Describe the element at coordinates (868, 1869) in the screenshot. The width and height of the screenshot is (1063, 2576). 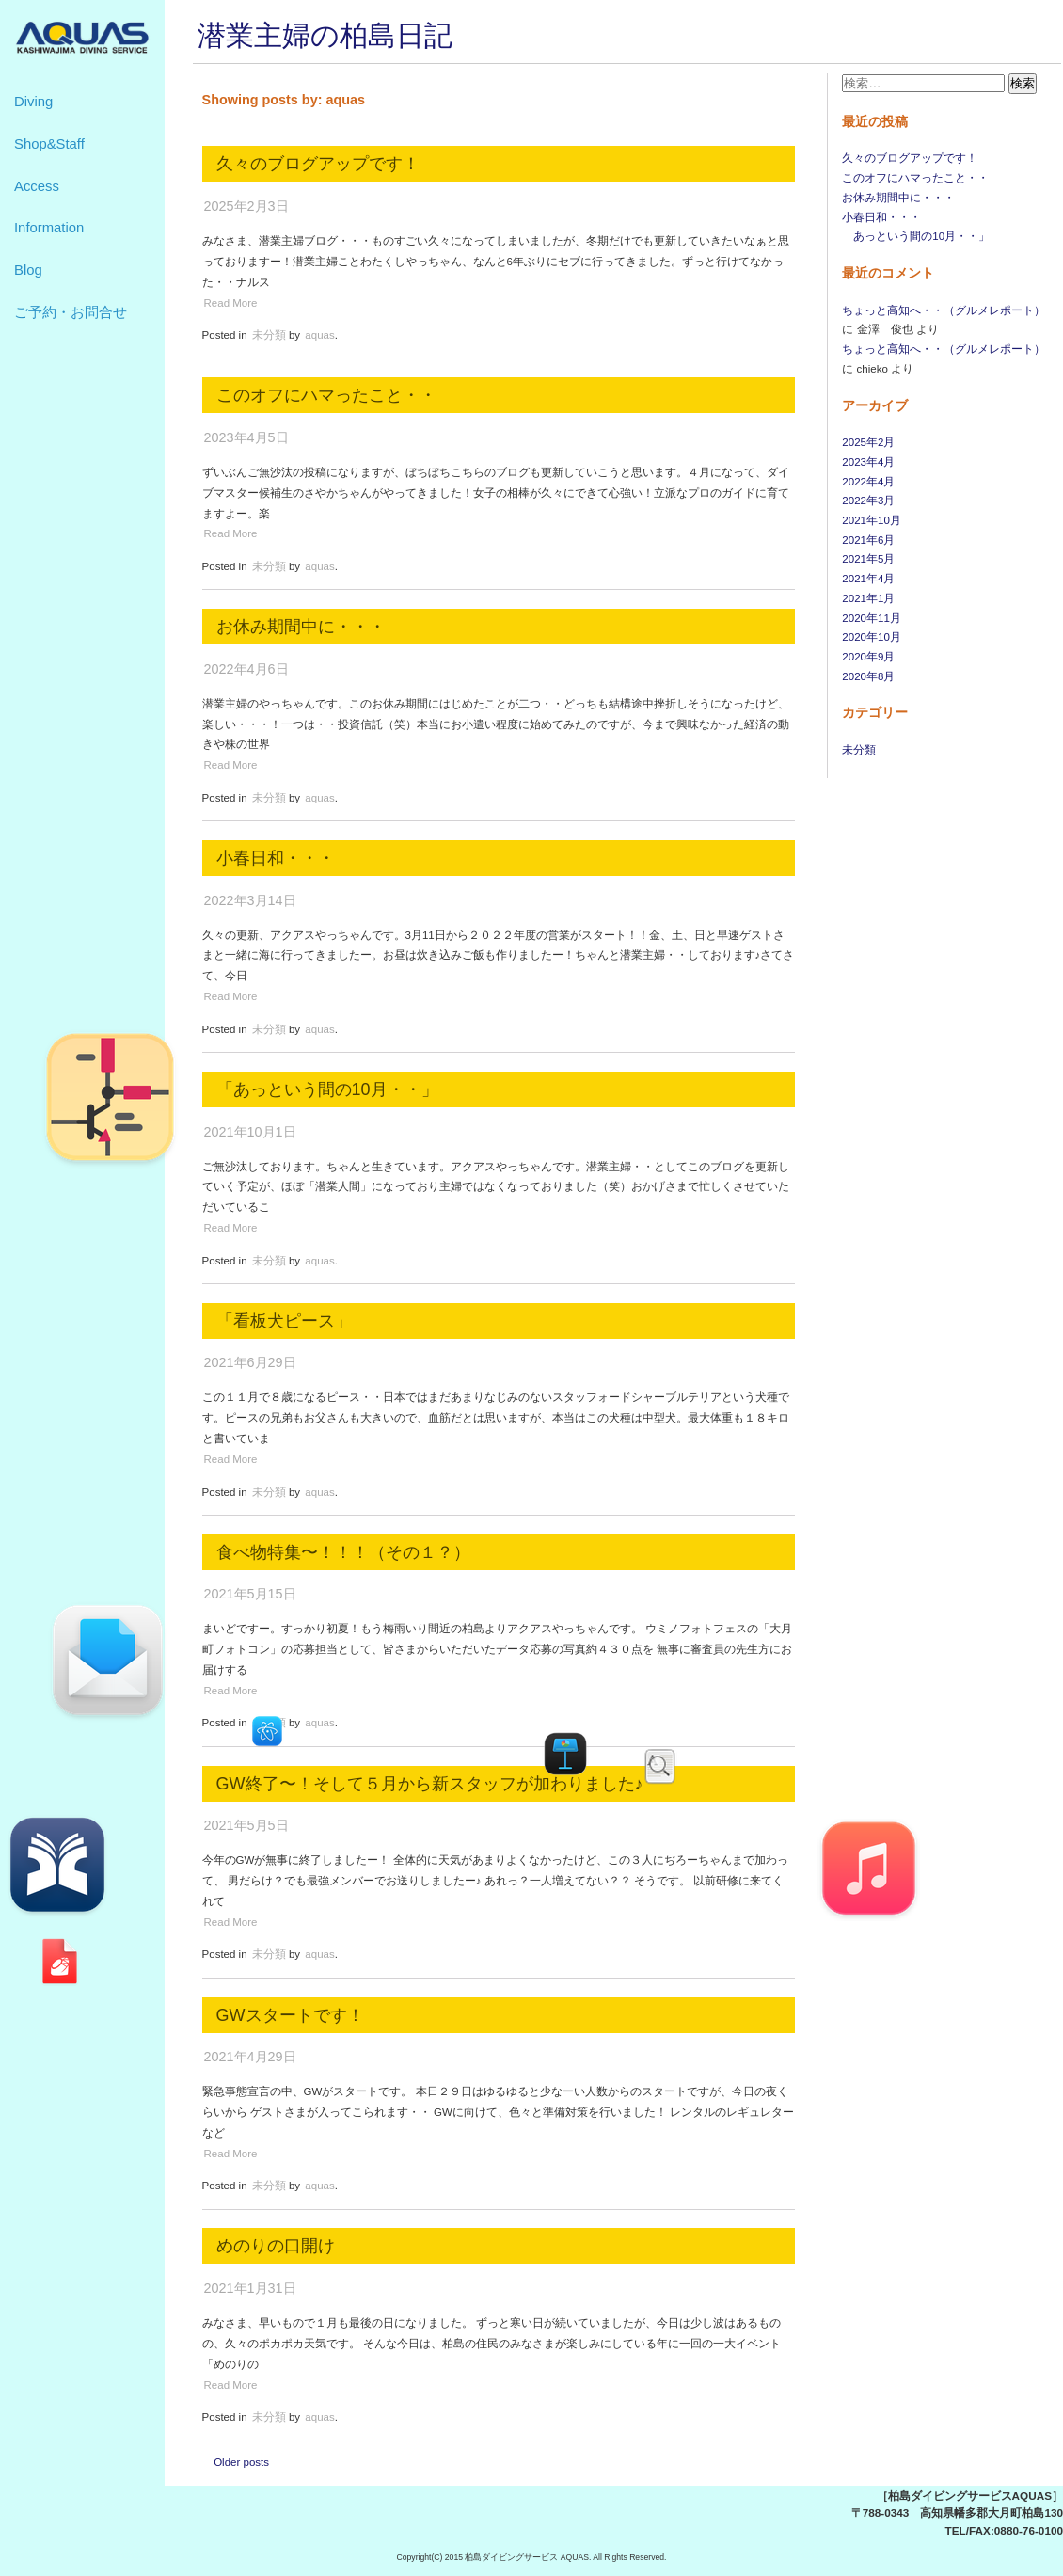
I see `open multimedia or music app settings` at that location.